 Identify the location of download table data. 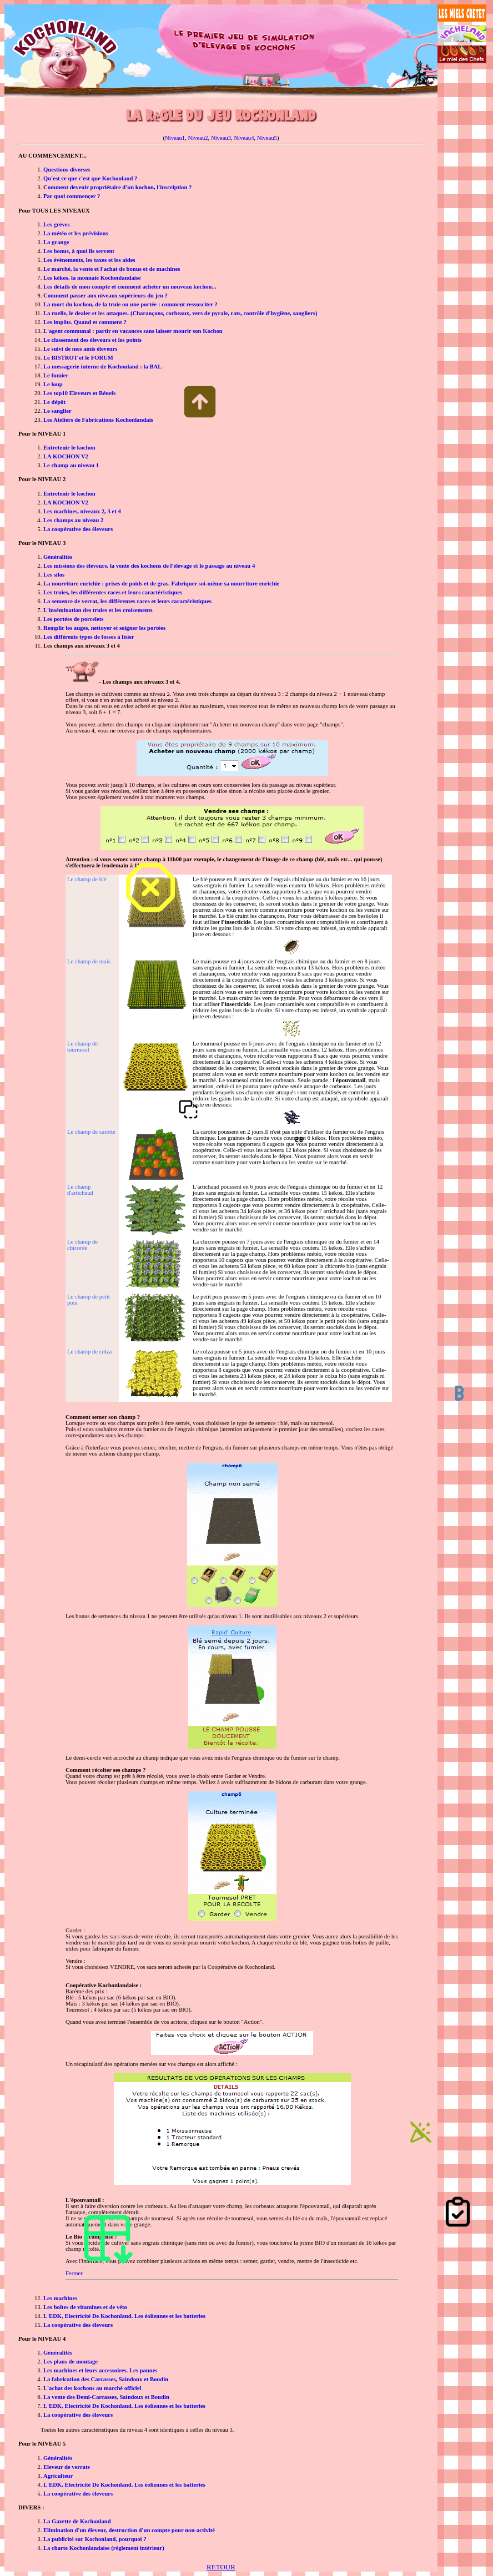
(107, 2238).